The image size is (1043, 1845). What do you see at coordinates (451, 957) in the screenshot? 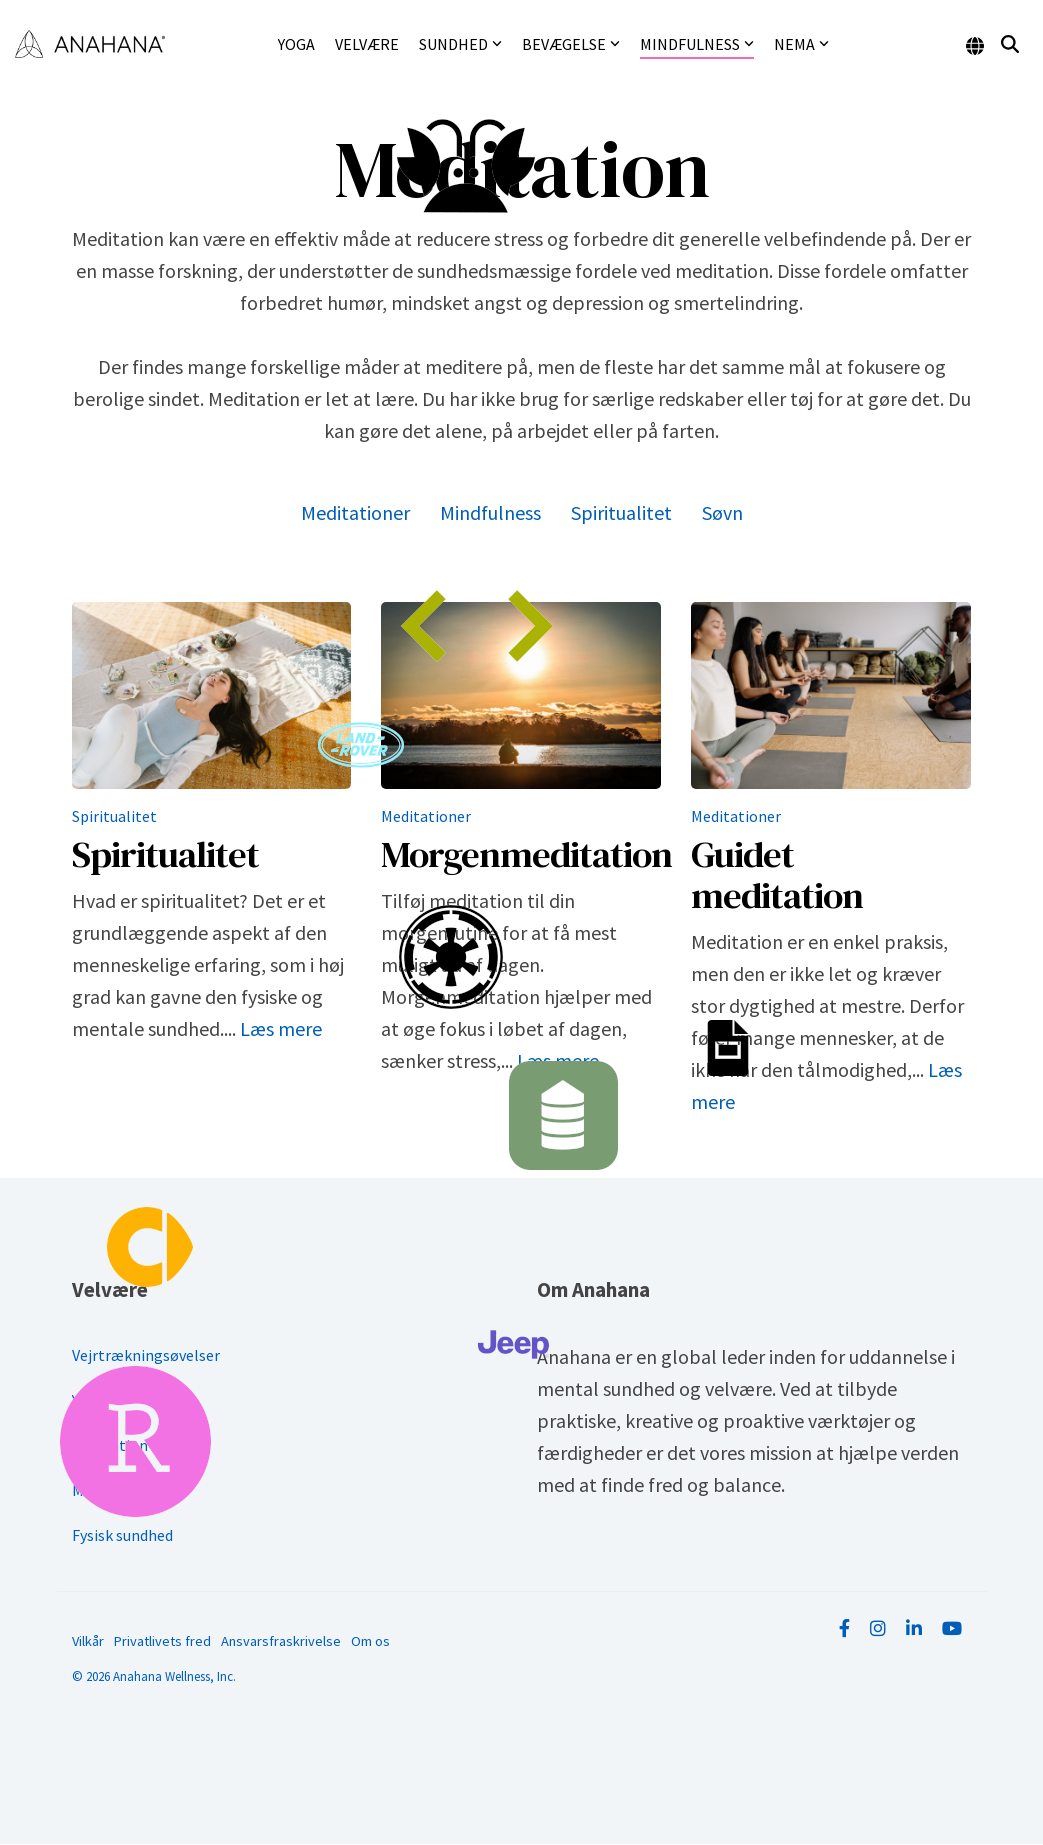
I see `the Galactic Empire logo from Star Wars` at bounding box center [451, 957].